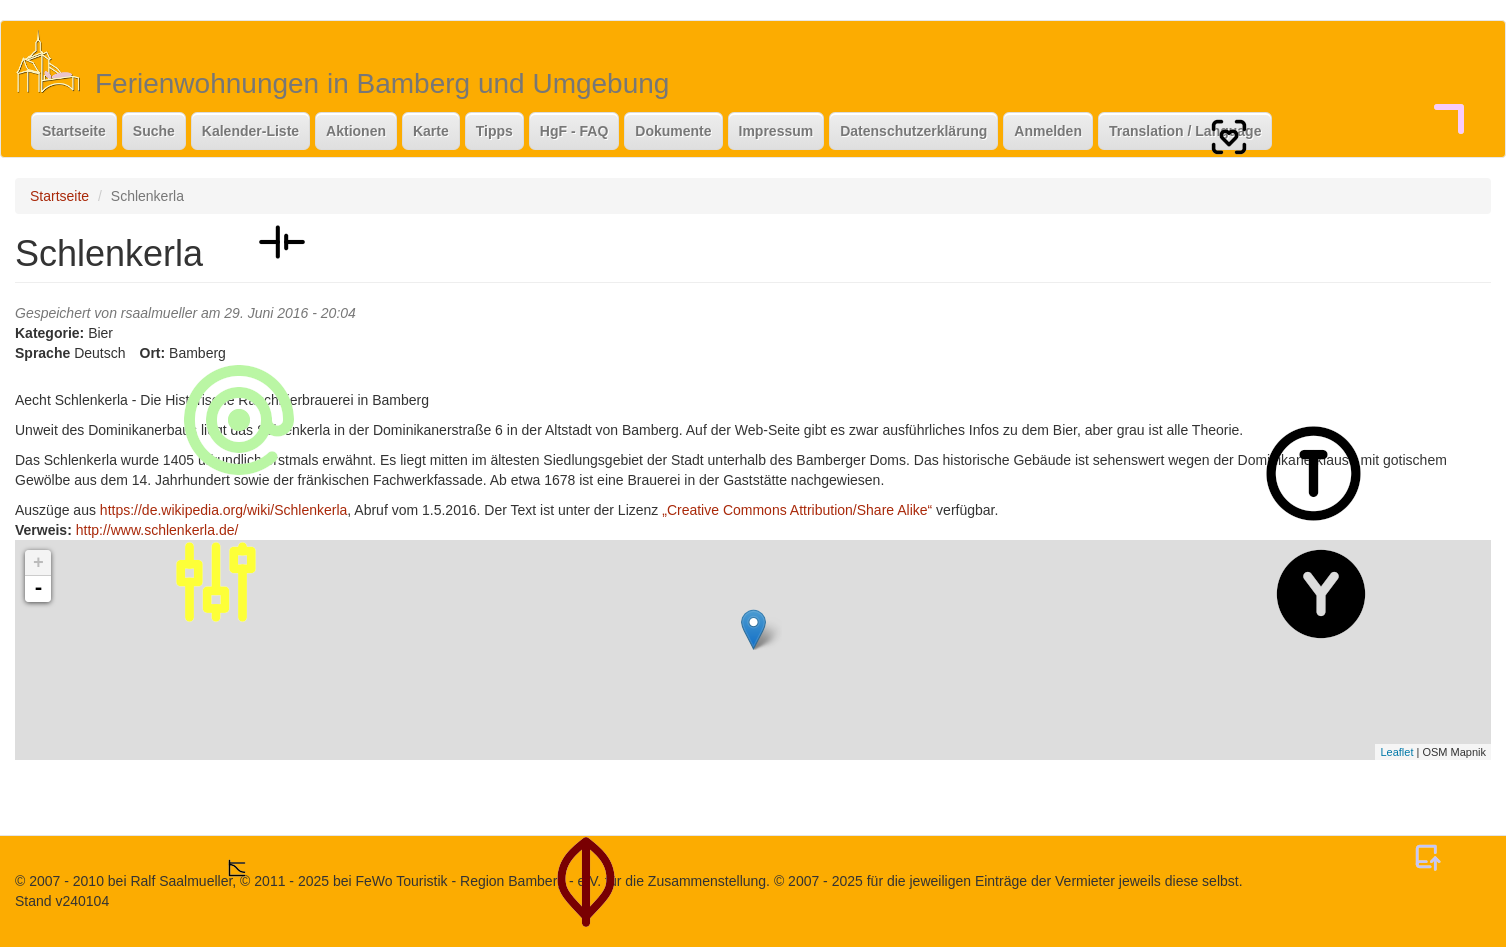 The height and width of the screenshot is (947, 1506). I want to click on press the Y button on xbox controller, so click(1321, 594).